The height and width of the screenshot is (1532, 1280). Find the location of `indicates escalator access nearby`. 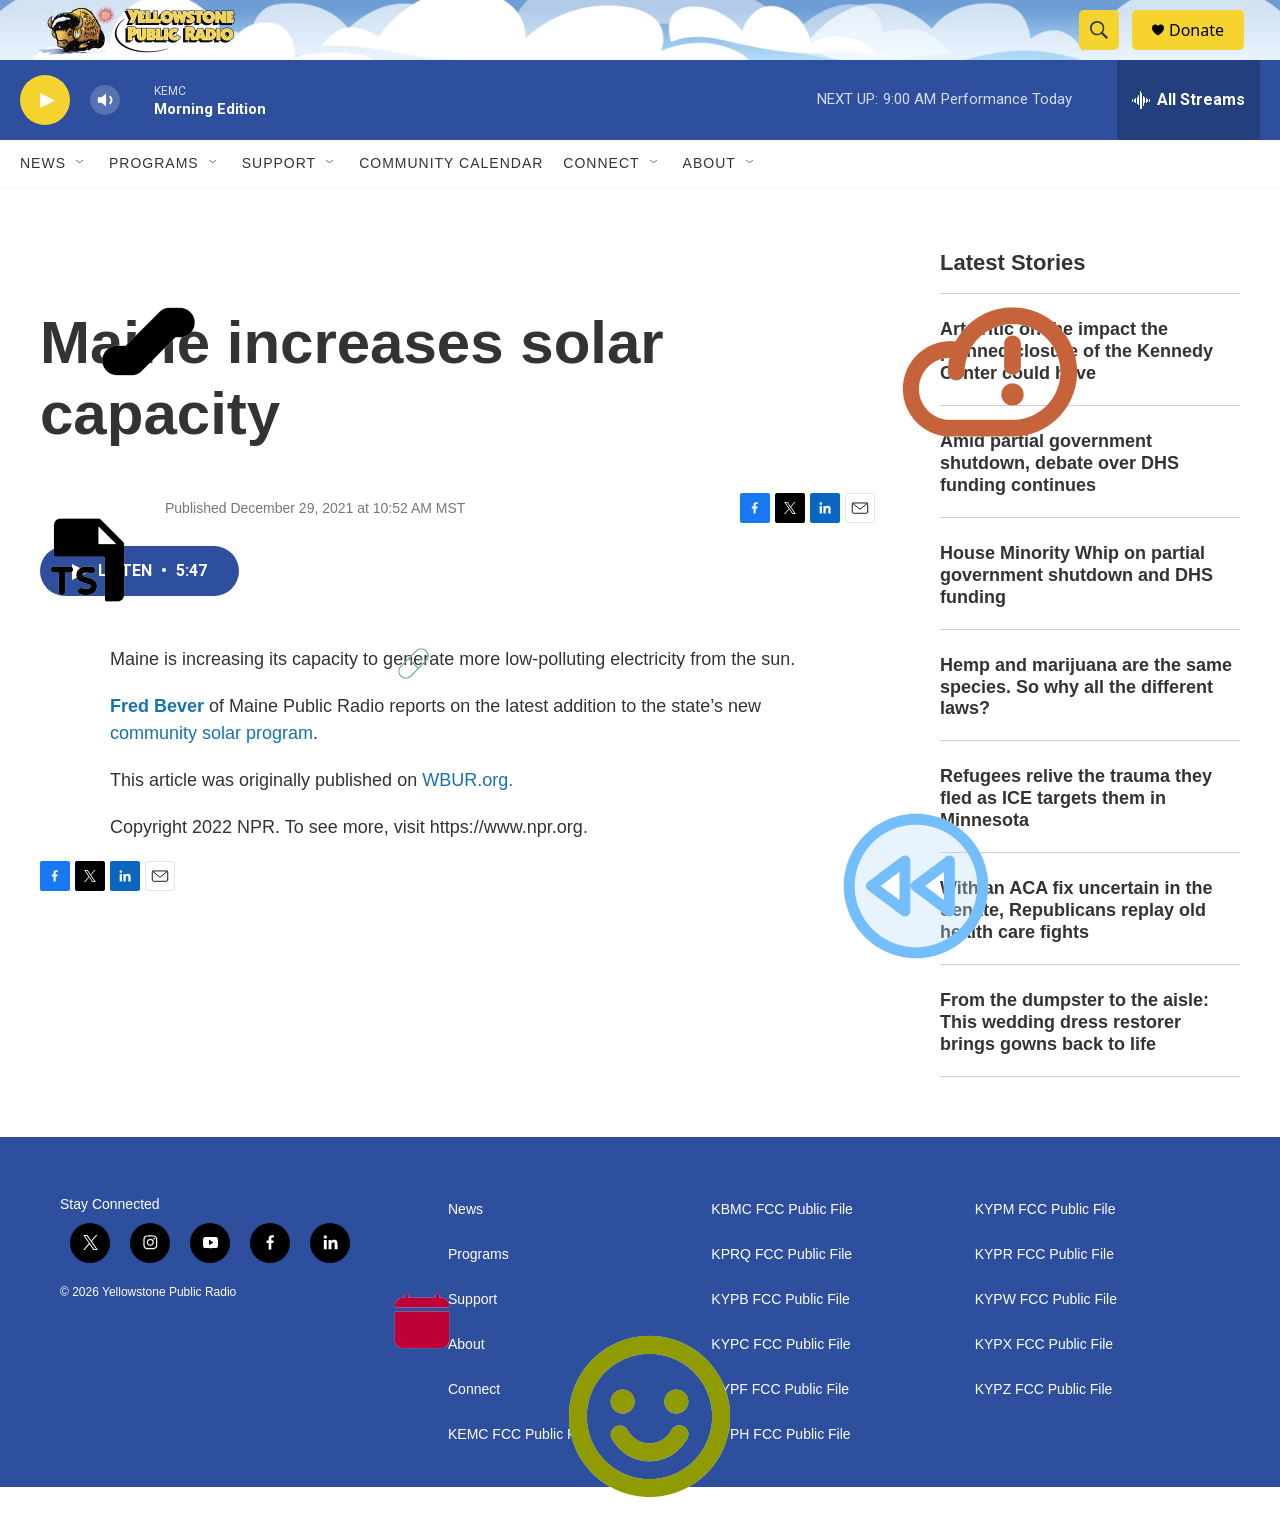

indicates escalator access nearby is located at coordinates (148, 341).